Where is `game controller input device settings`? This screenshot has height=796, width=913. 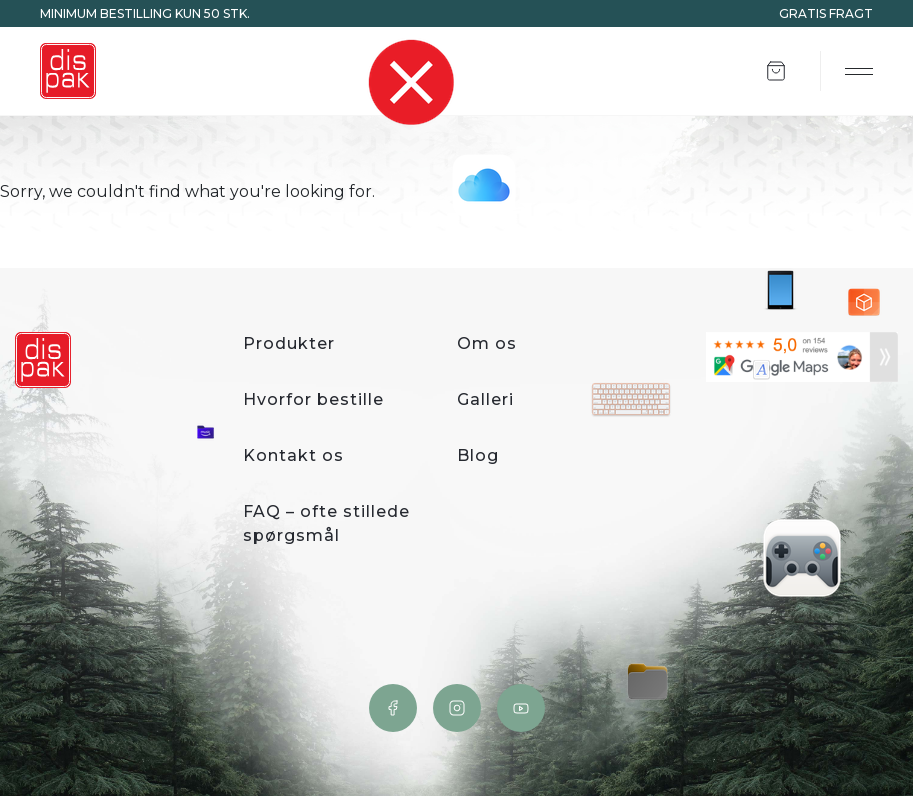 game controller input device settings is located at coordinates (802, 558).